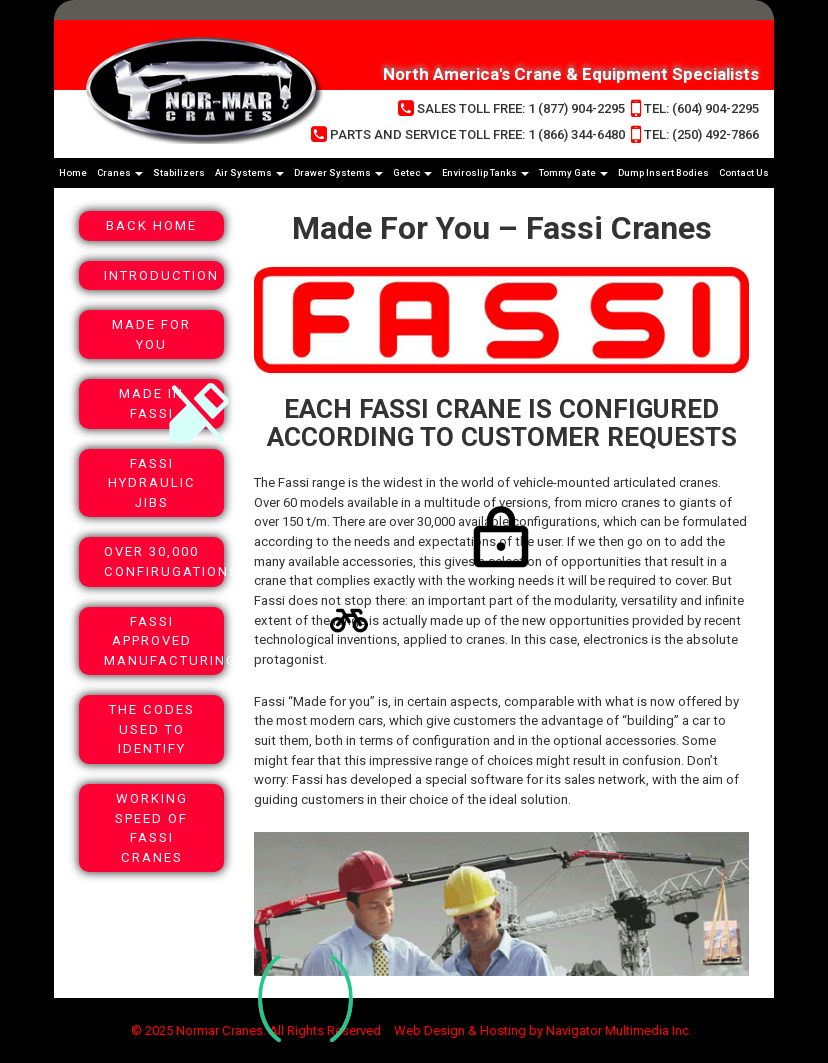 This screenshot has height=1063, width=828. I want to click on lock or secure this item, so click(501, 540).